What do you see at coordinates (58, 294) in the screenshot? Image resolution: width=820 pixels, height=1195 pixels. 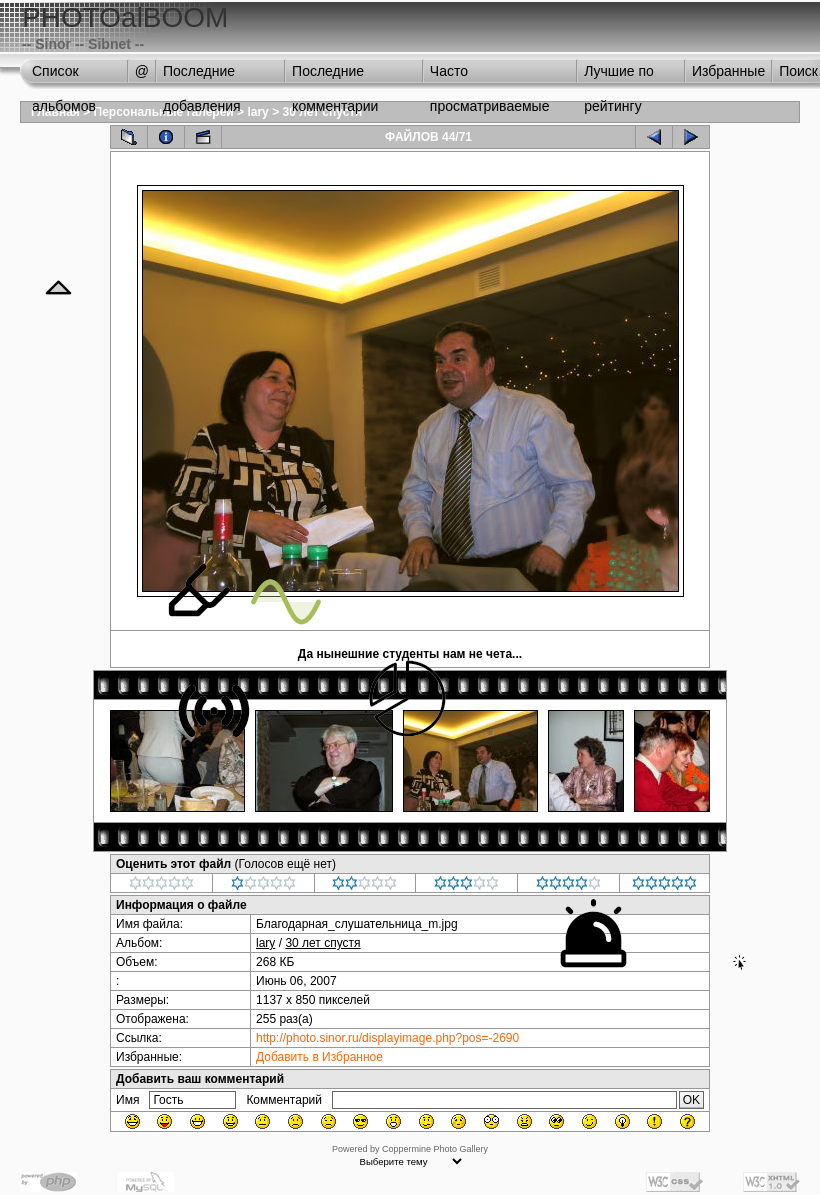 I see `scroll up or move content upward` at bounding box center [58, 294].